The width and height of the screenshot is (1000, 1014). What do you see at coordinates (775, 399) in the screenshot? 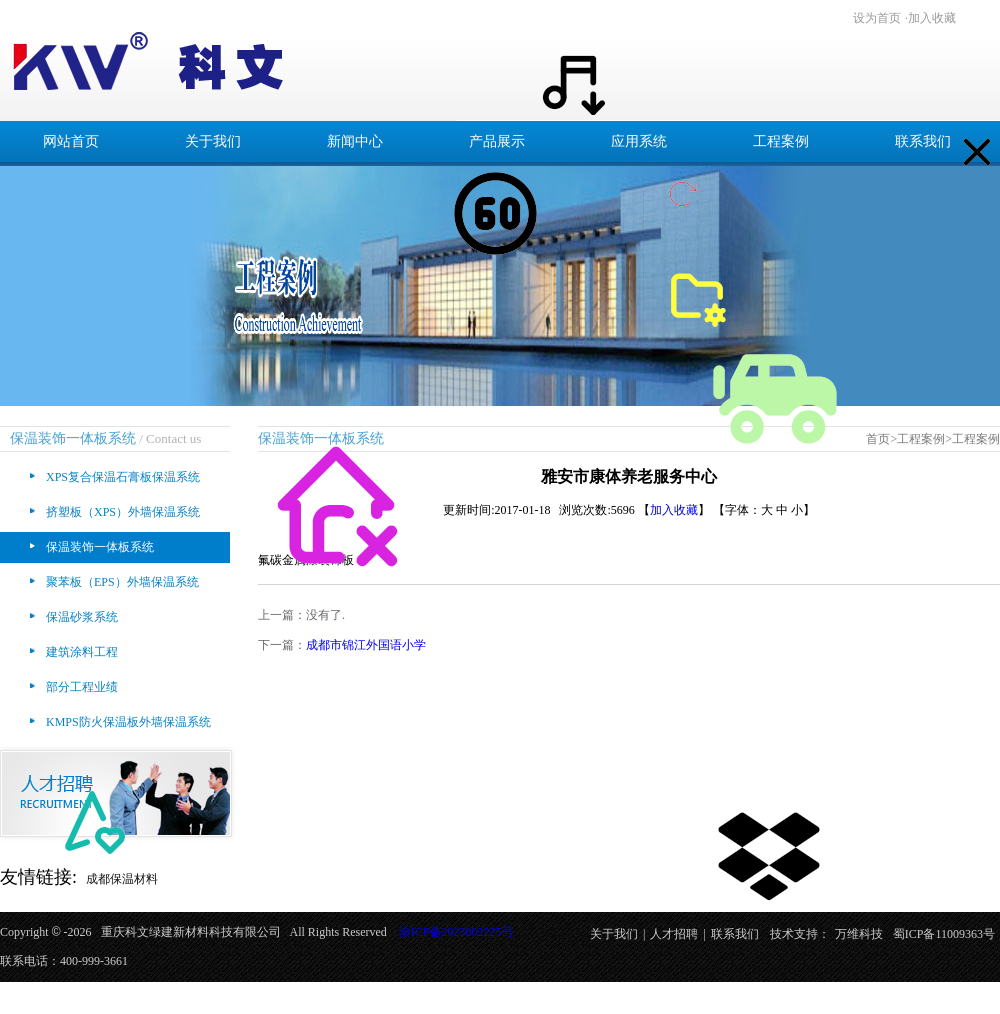
I see `select SUV as vehicle type` at bounding box center [775, 399].